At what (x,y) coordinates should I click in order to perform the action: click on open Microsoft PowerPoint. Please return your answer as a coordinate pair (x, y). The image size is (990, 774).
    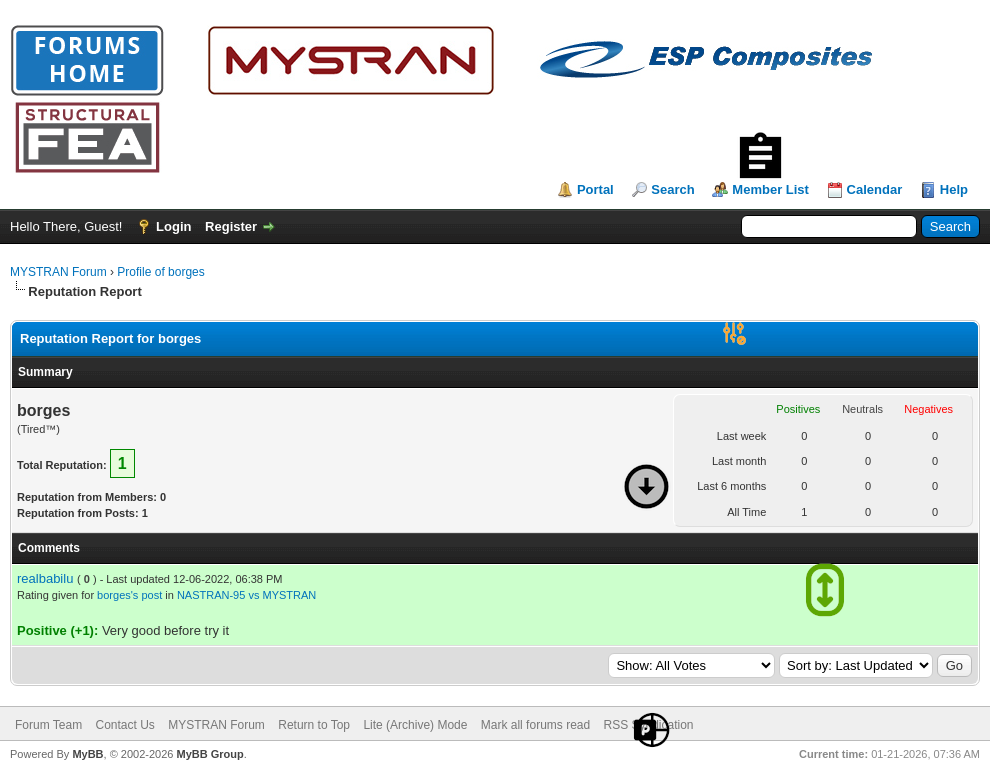
    Looking at the image, I should click on (651, 730).